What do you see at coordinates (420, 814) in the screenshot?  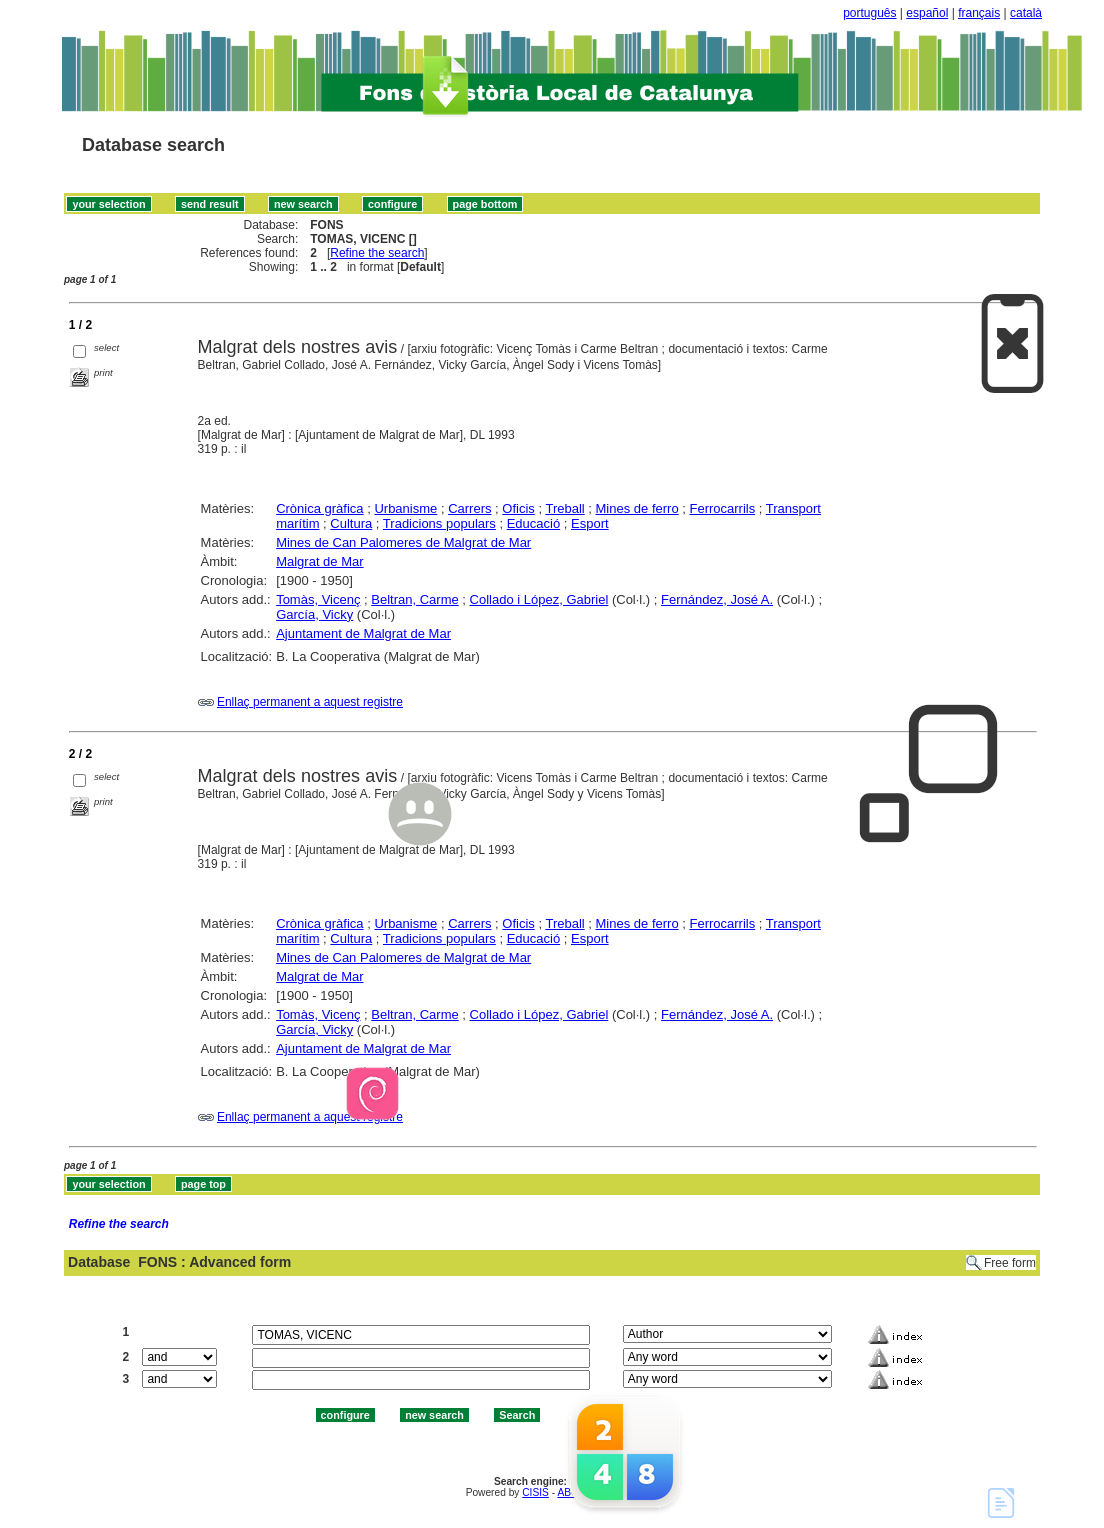 I see `indicates an error or unsuccessful action` at bounding box center [420, 814].